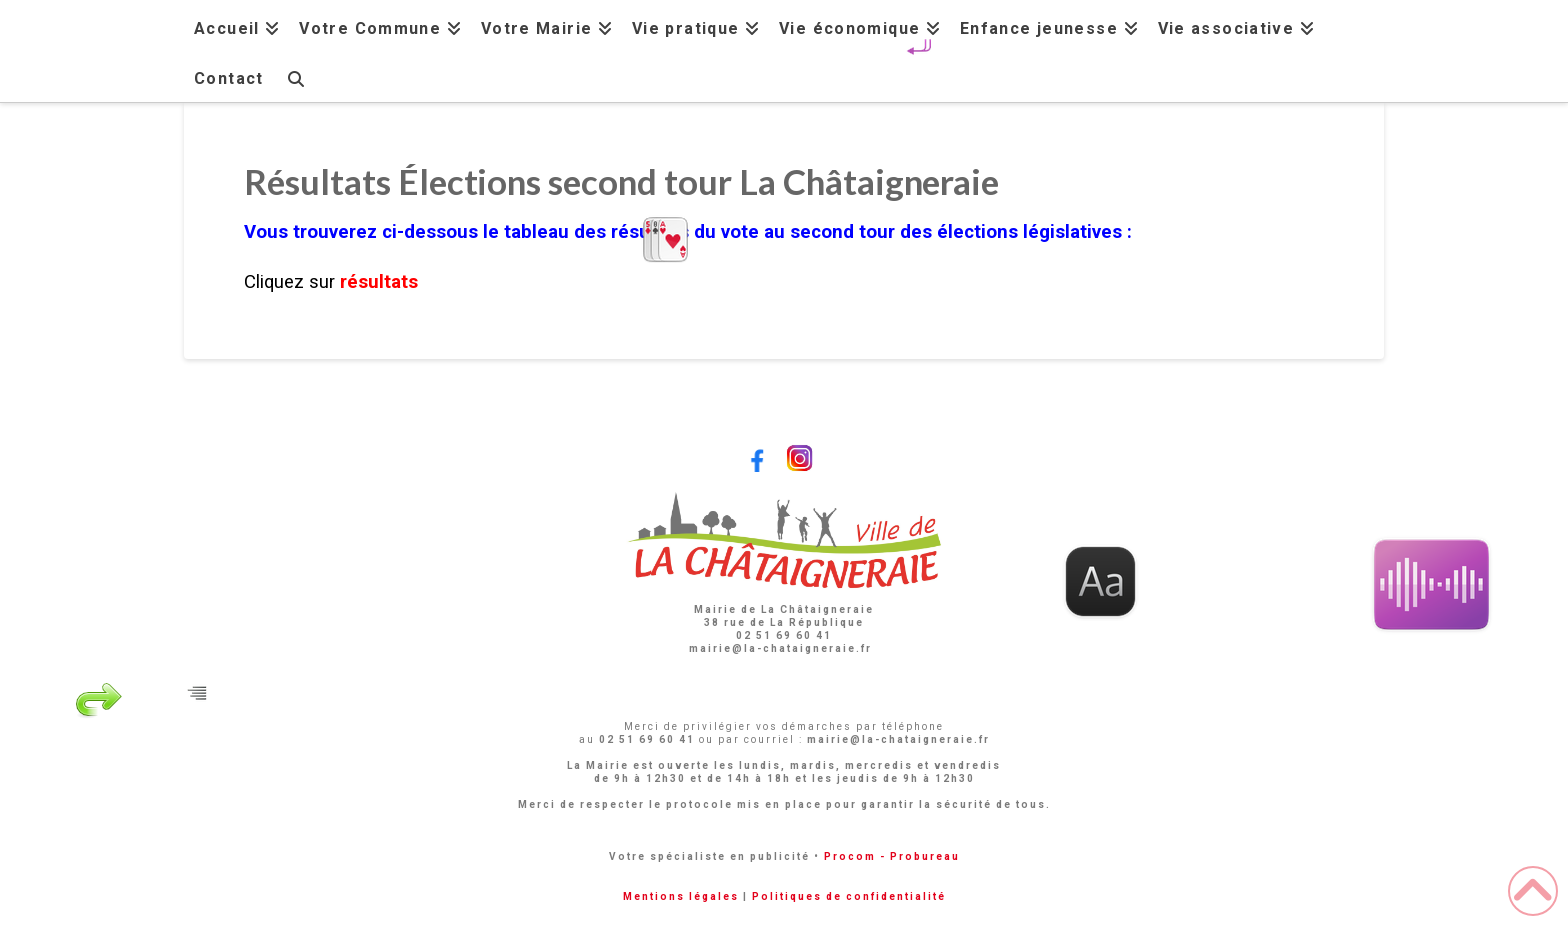 The image size is (1568, 926). What do you see at coordinates (197, 693) in the screenshot?
I see `align text to the right margin` at bounding box center [197, 693].